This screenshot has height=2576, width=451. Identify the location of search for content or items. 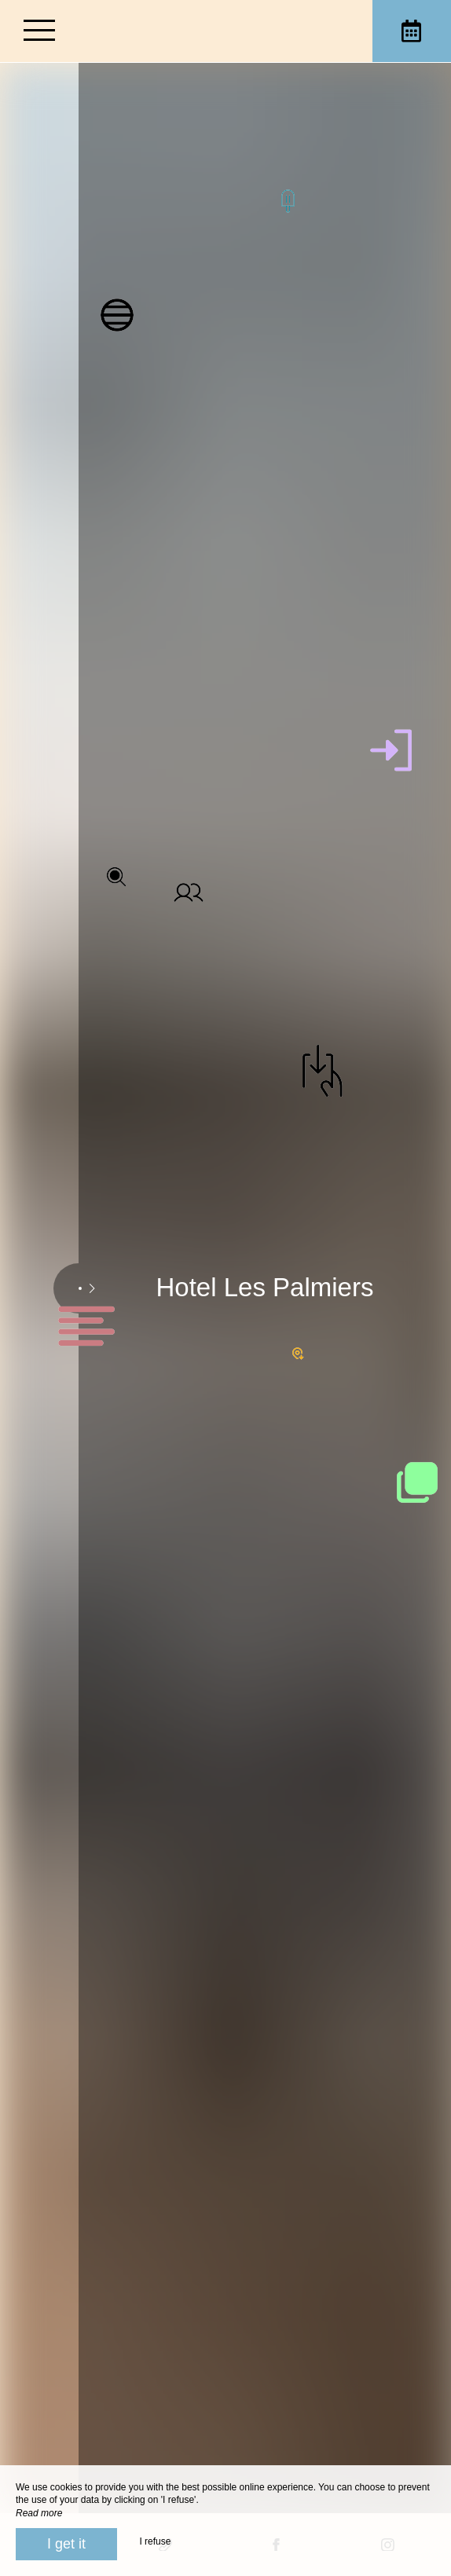
(116, 877).